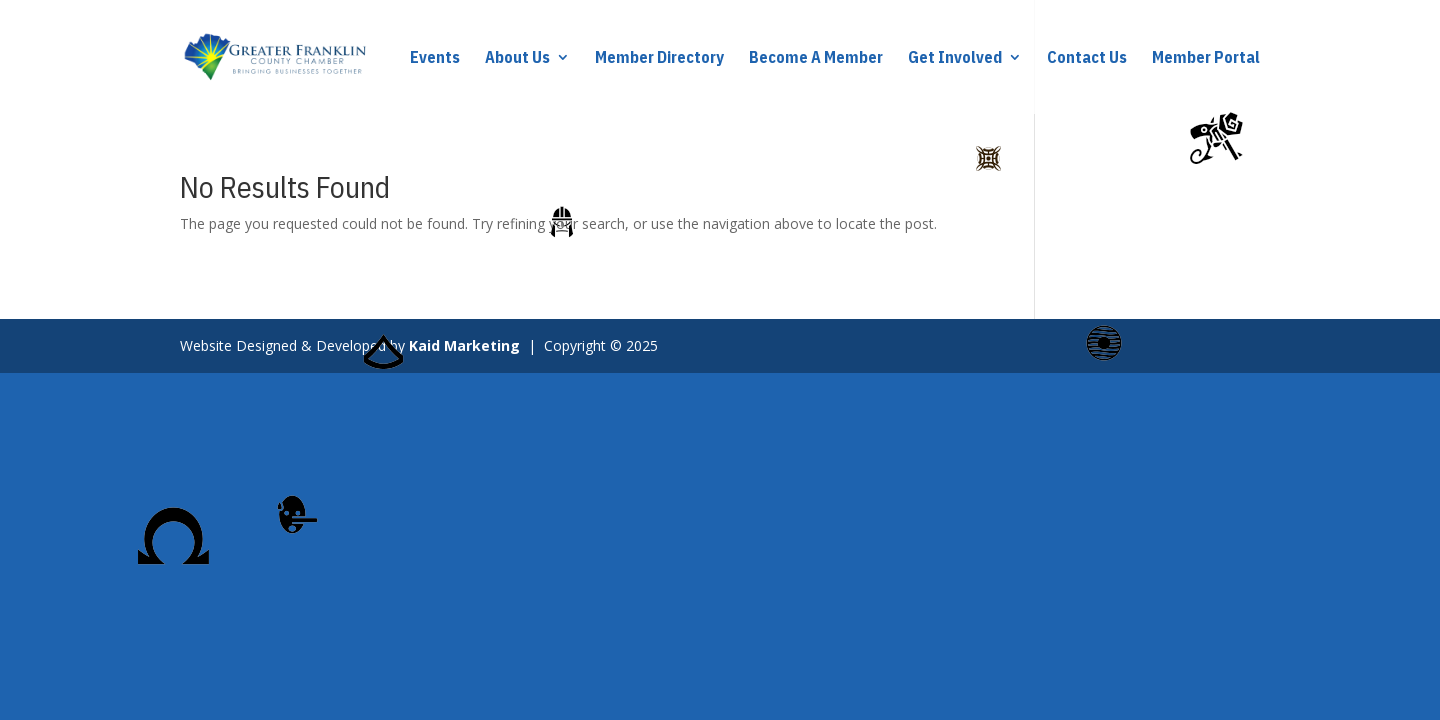 Image resolution: width=1440 pixels, height=720 pixels. I want to click on decorative icon representing guns and roses theme, so click(1216, 138).